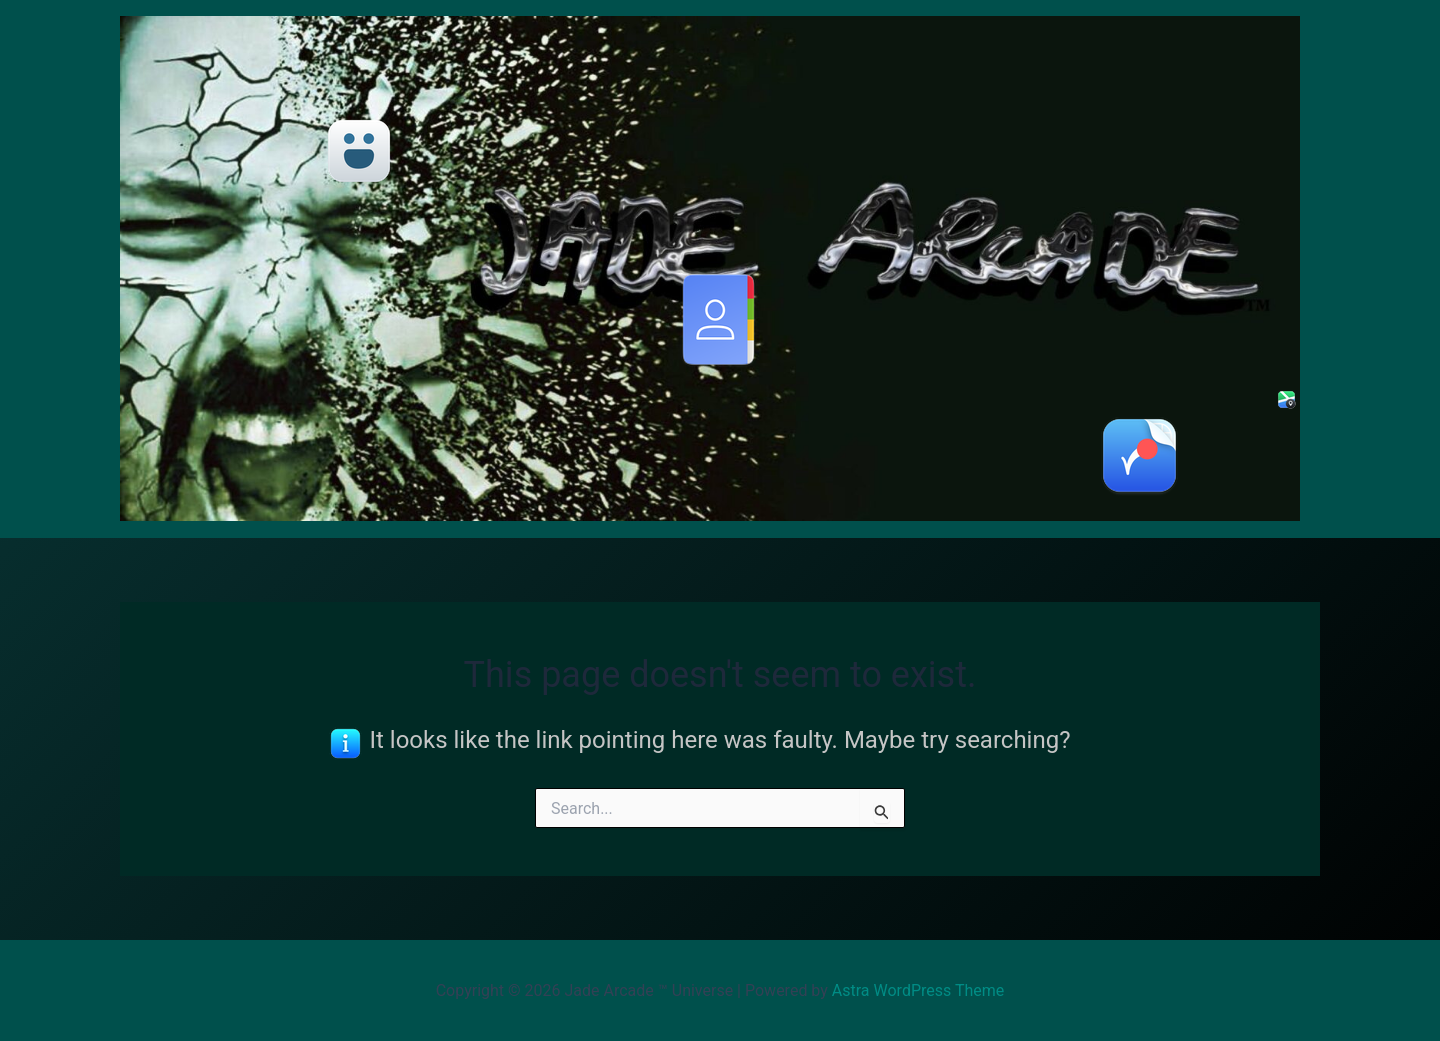 Image resolution: width=1440 pixels, height=1041 pixels. I want to click on open ibus input method settings, so click(345, 743).